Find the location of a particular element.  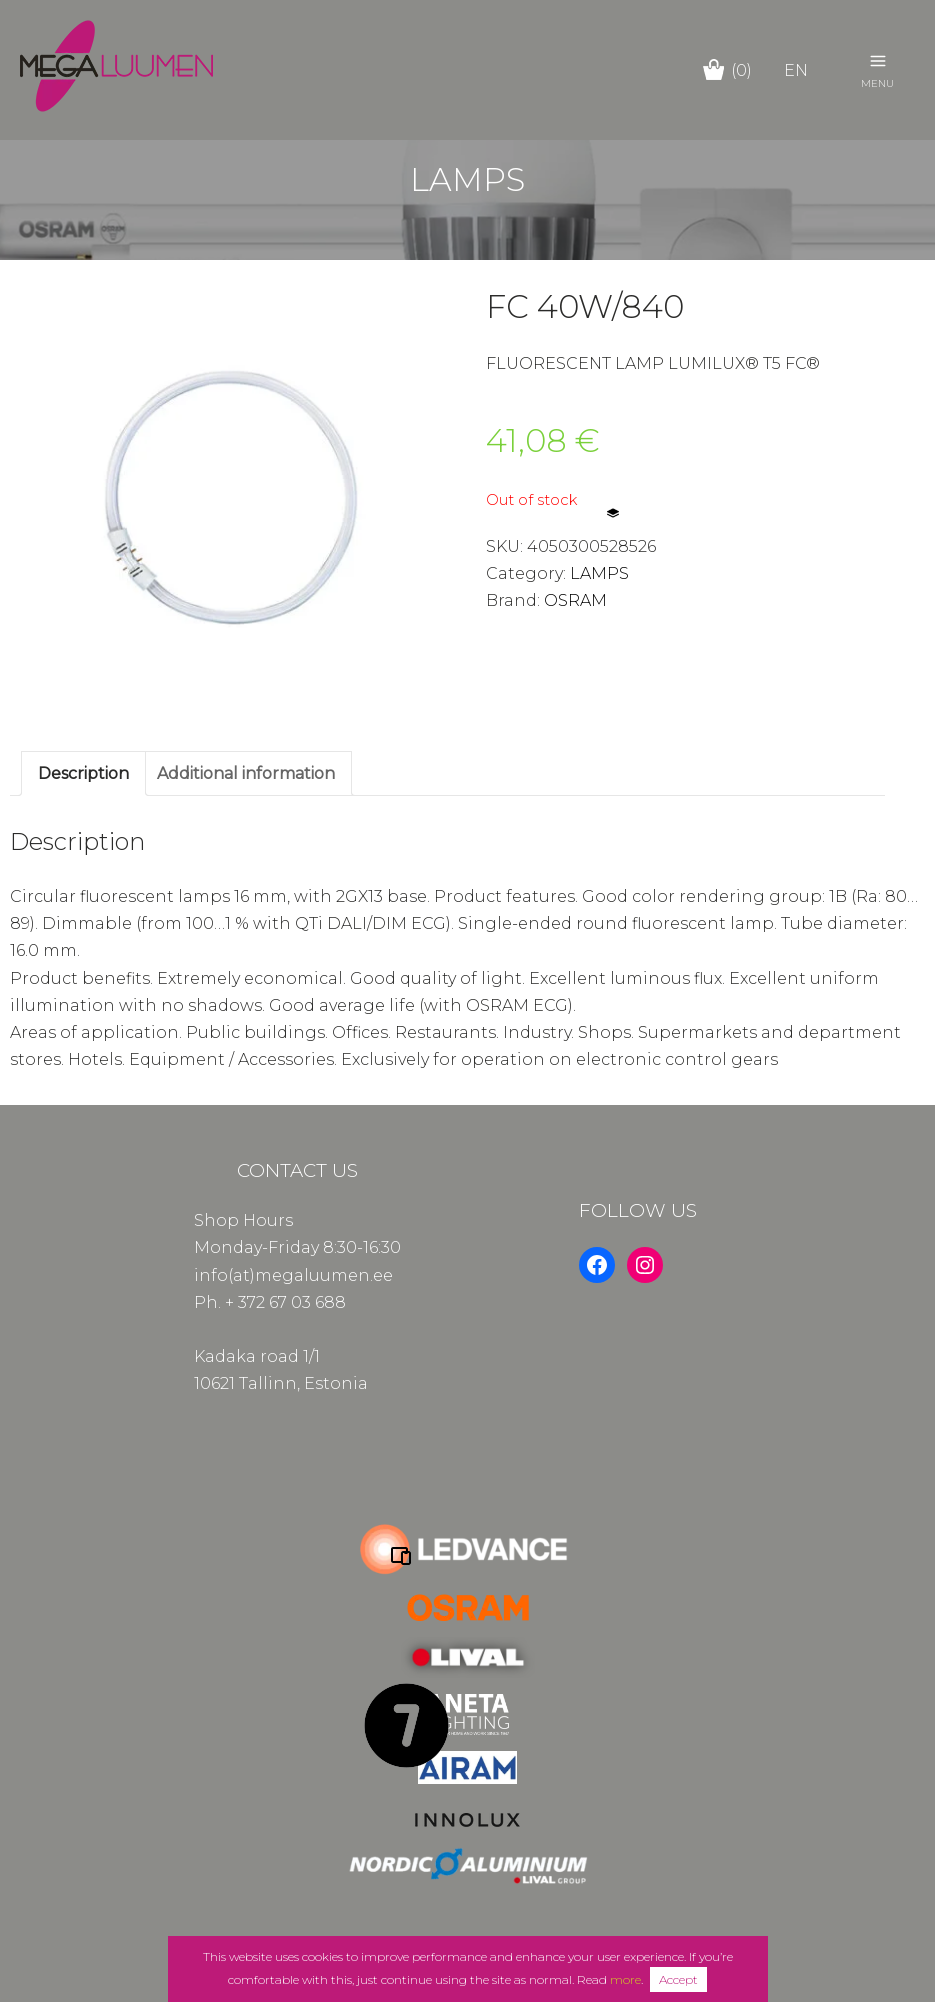

indicates step 7 in a multi-step process is located at coordinates (406, 1725).